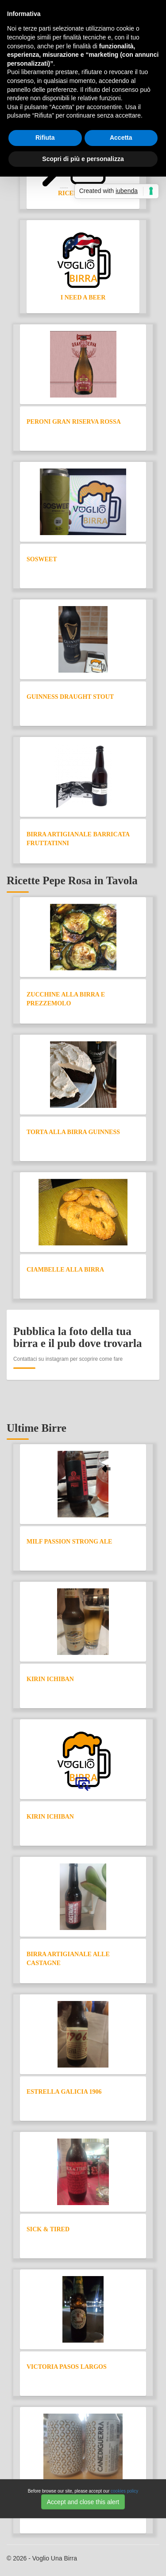 The width and height of the screenshot is (166, 2576). I want to click on request a refund or money back, so click(82, 1783).